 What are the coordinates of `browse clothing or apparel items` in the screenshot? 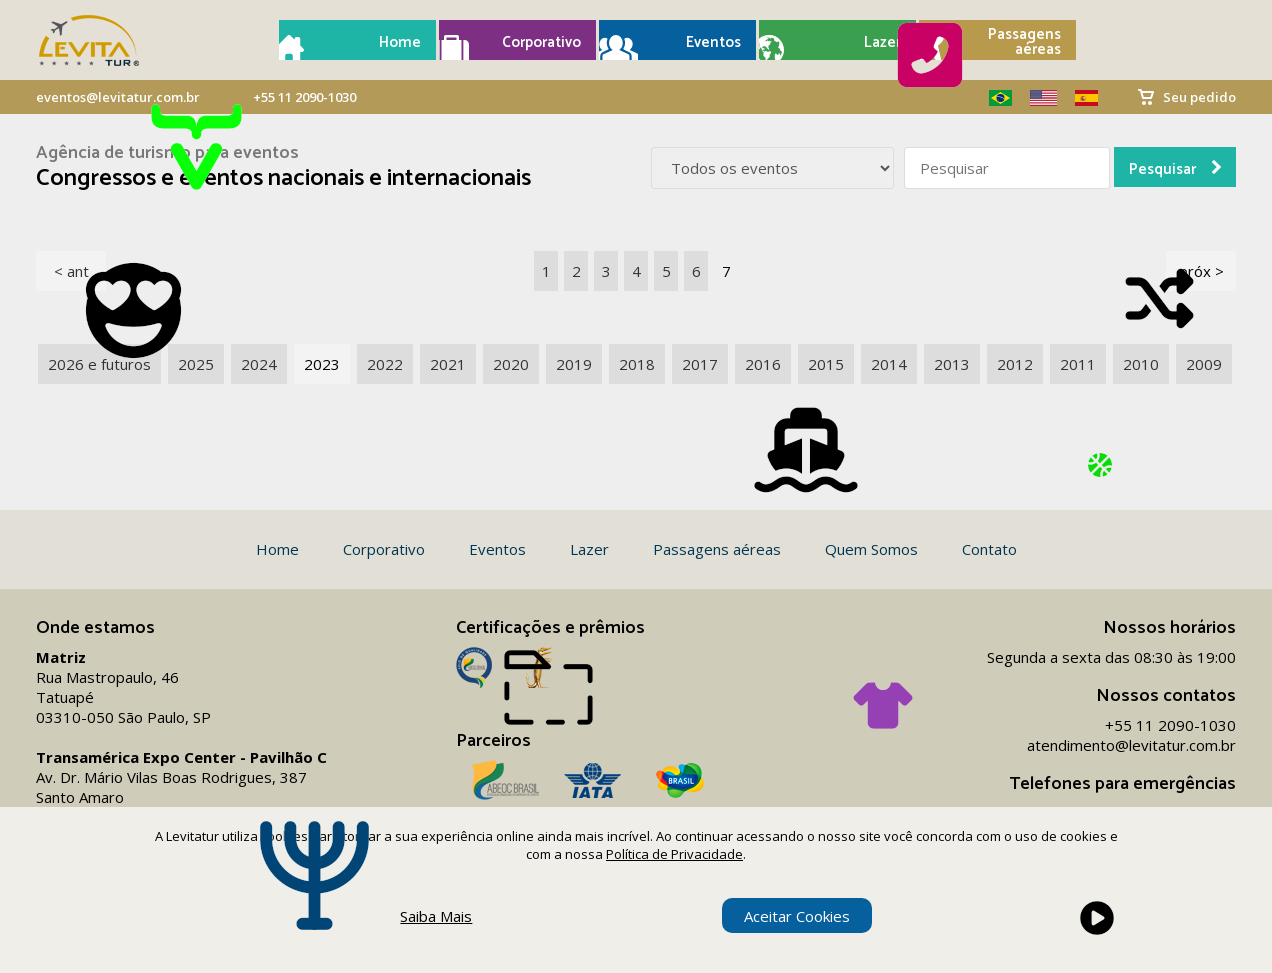 It's located at (883, 704).